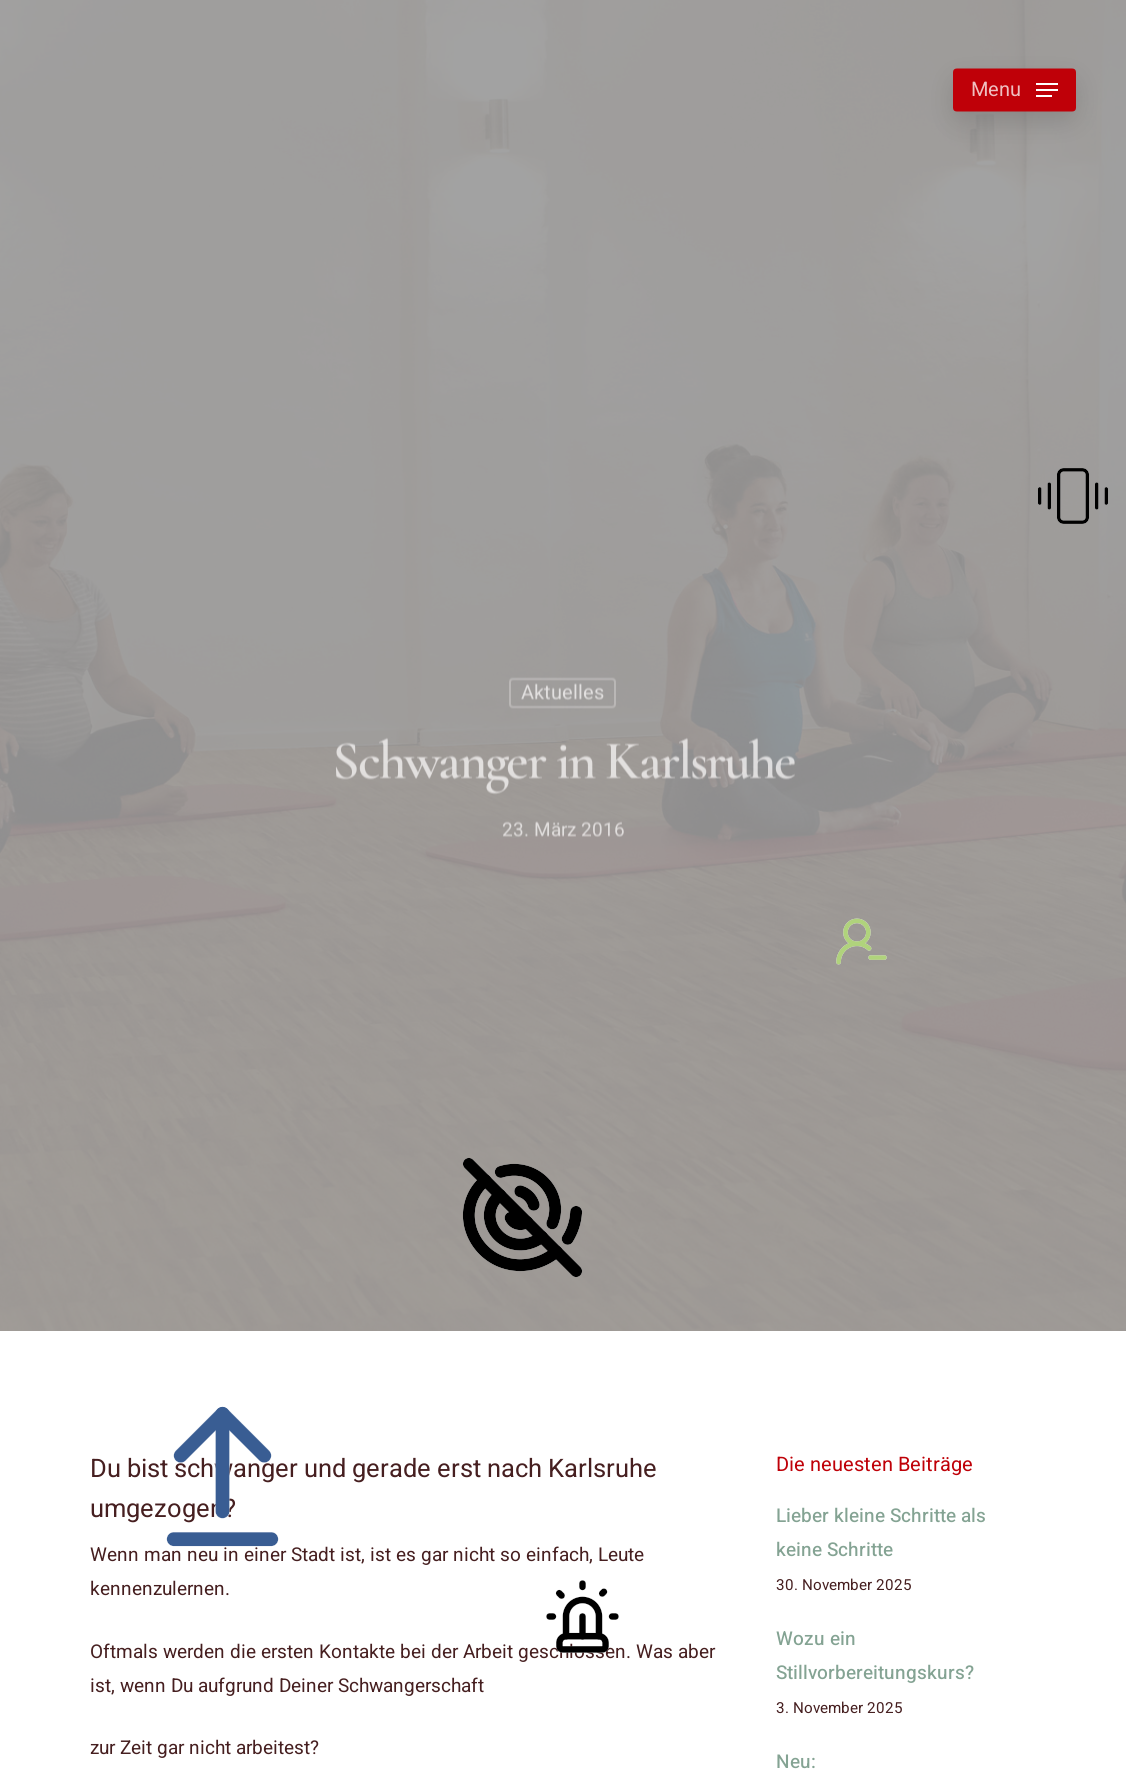  What do you see at coordinates (522, 1217) in the screenshot?
I see `disable spiral or swirl effect` at bounding box center [522, 1217].